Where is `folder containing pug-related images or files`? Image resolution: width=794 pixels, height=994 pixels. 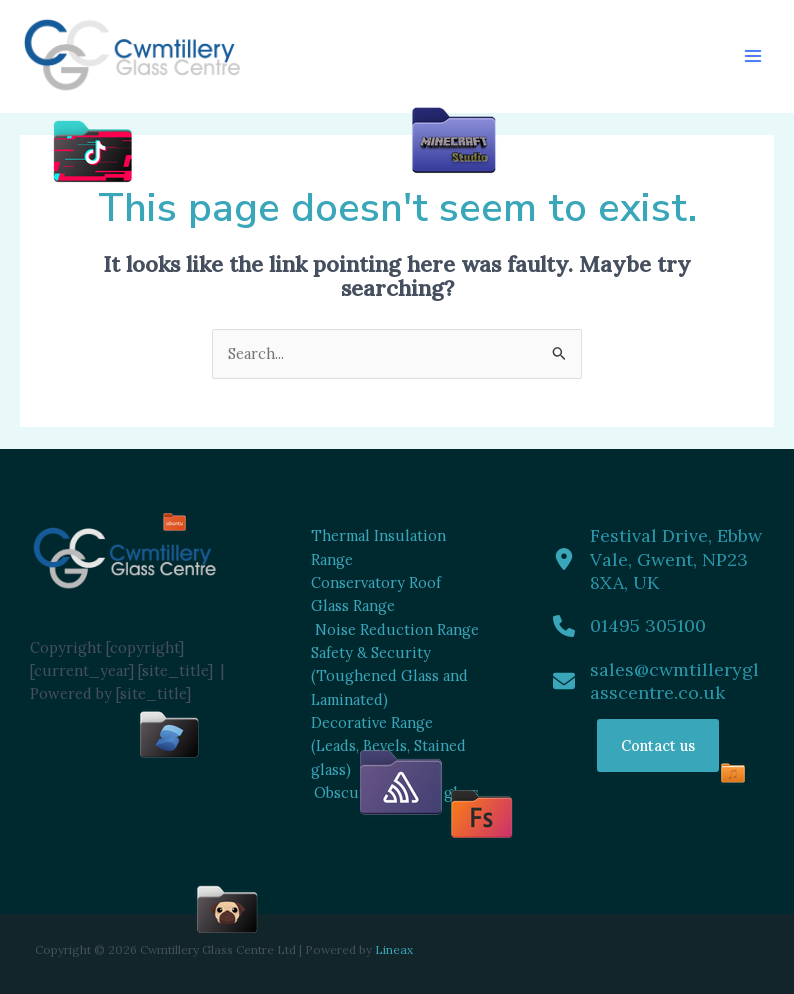 folder containing pug-related images or files is located at coordinates (227, 911).